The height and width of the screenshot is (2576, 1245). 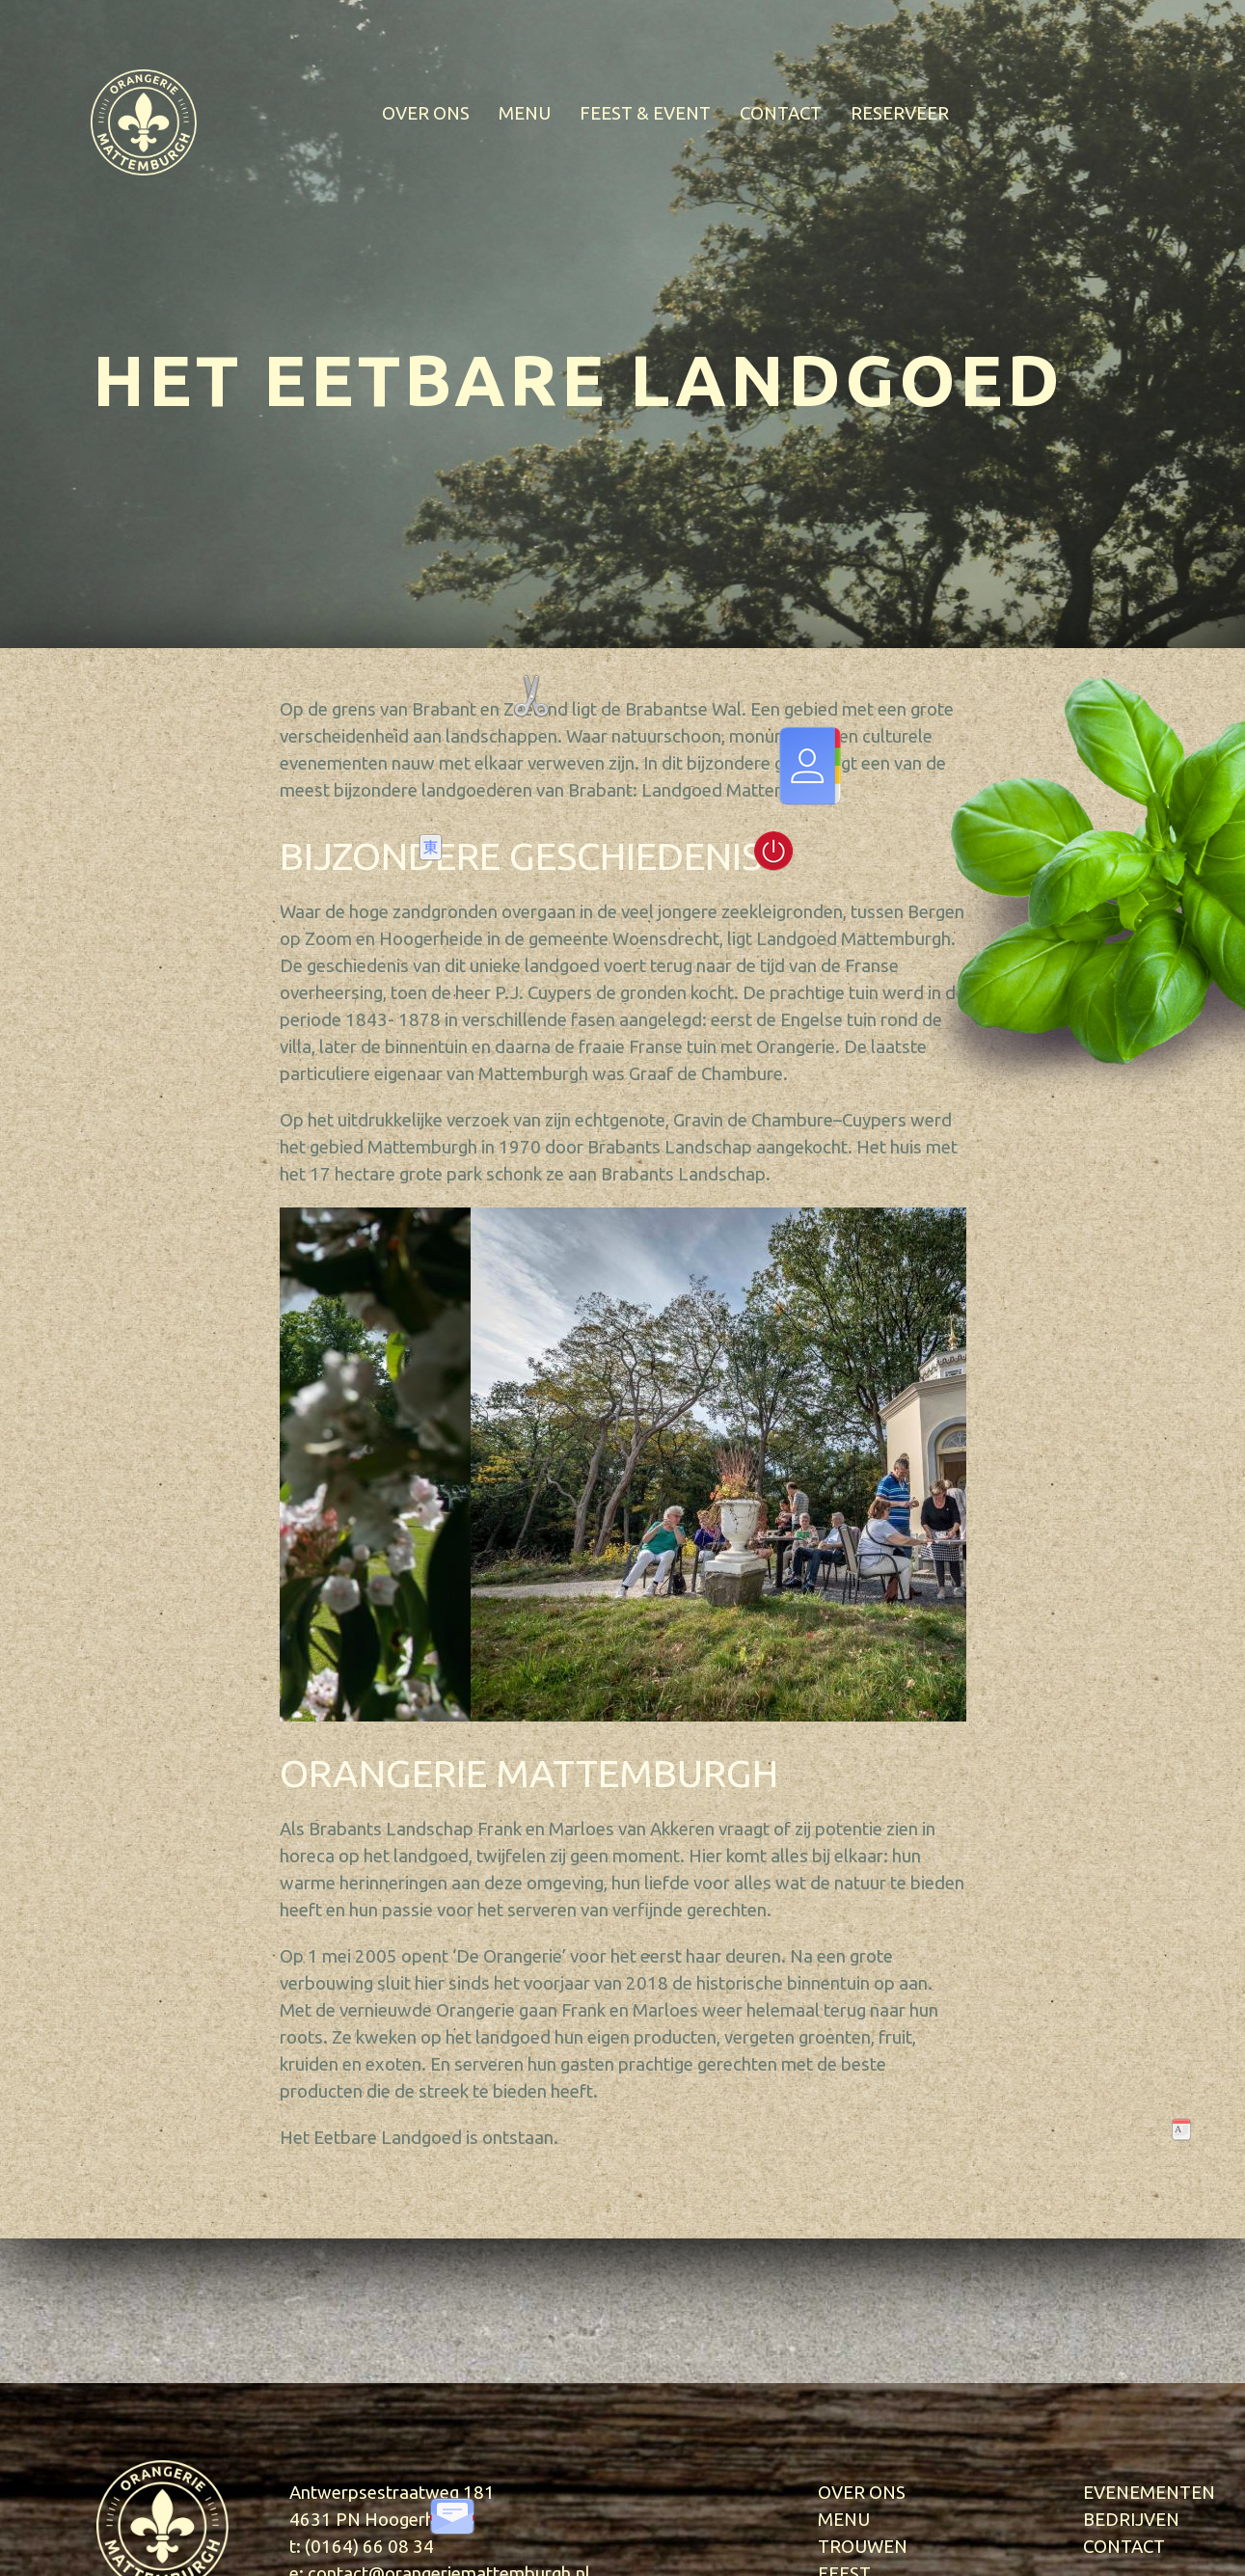 I want to click on cut selected content to clipboard, so click(x=531, y=696).